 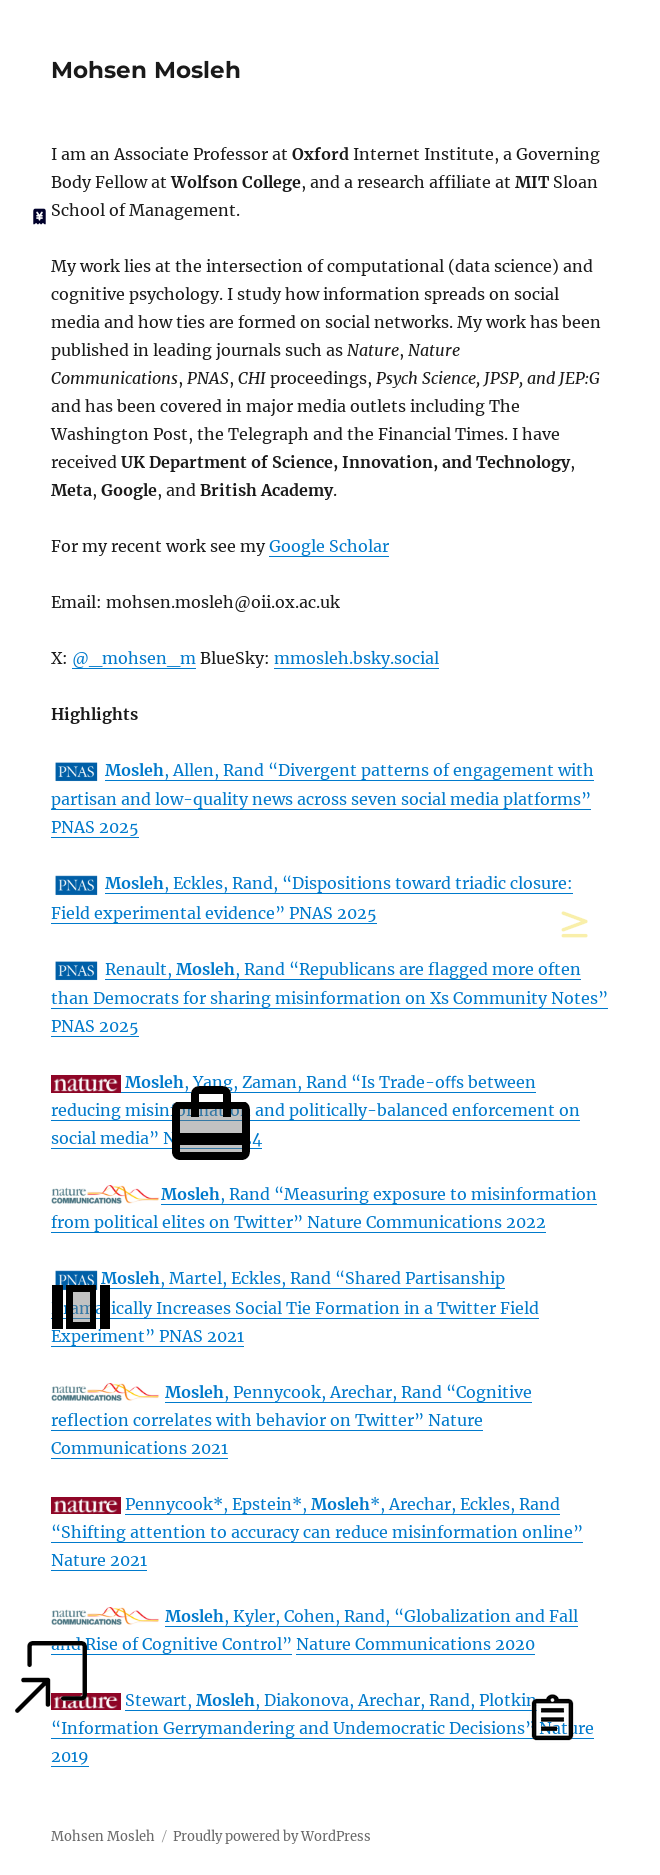 I want to click on greater than or equal to mathematical operator, so click(x=574, y=925).